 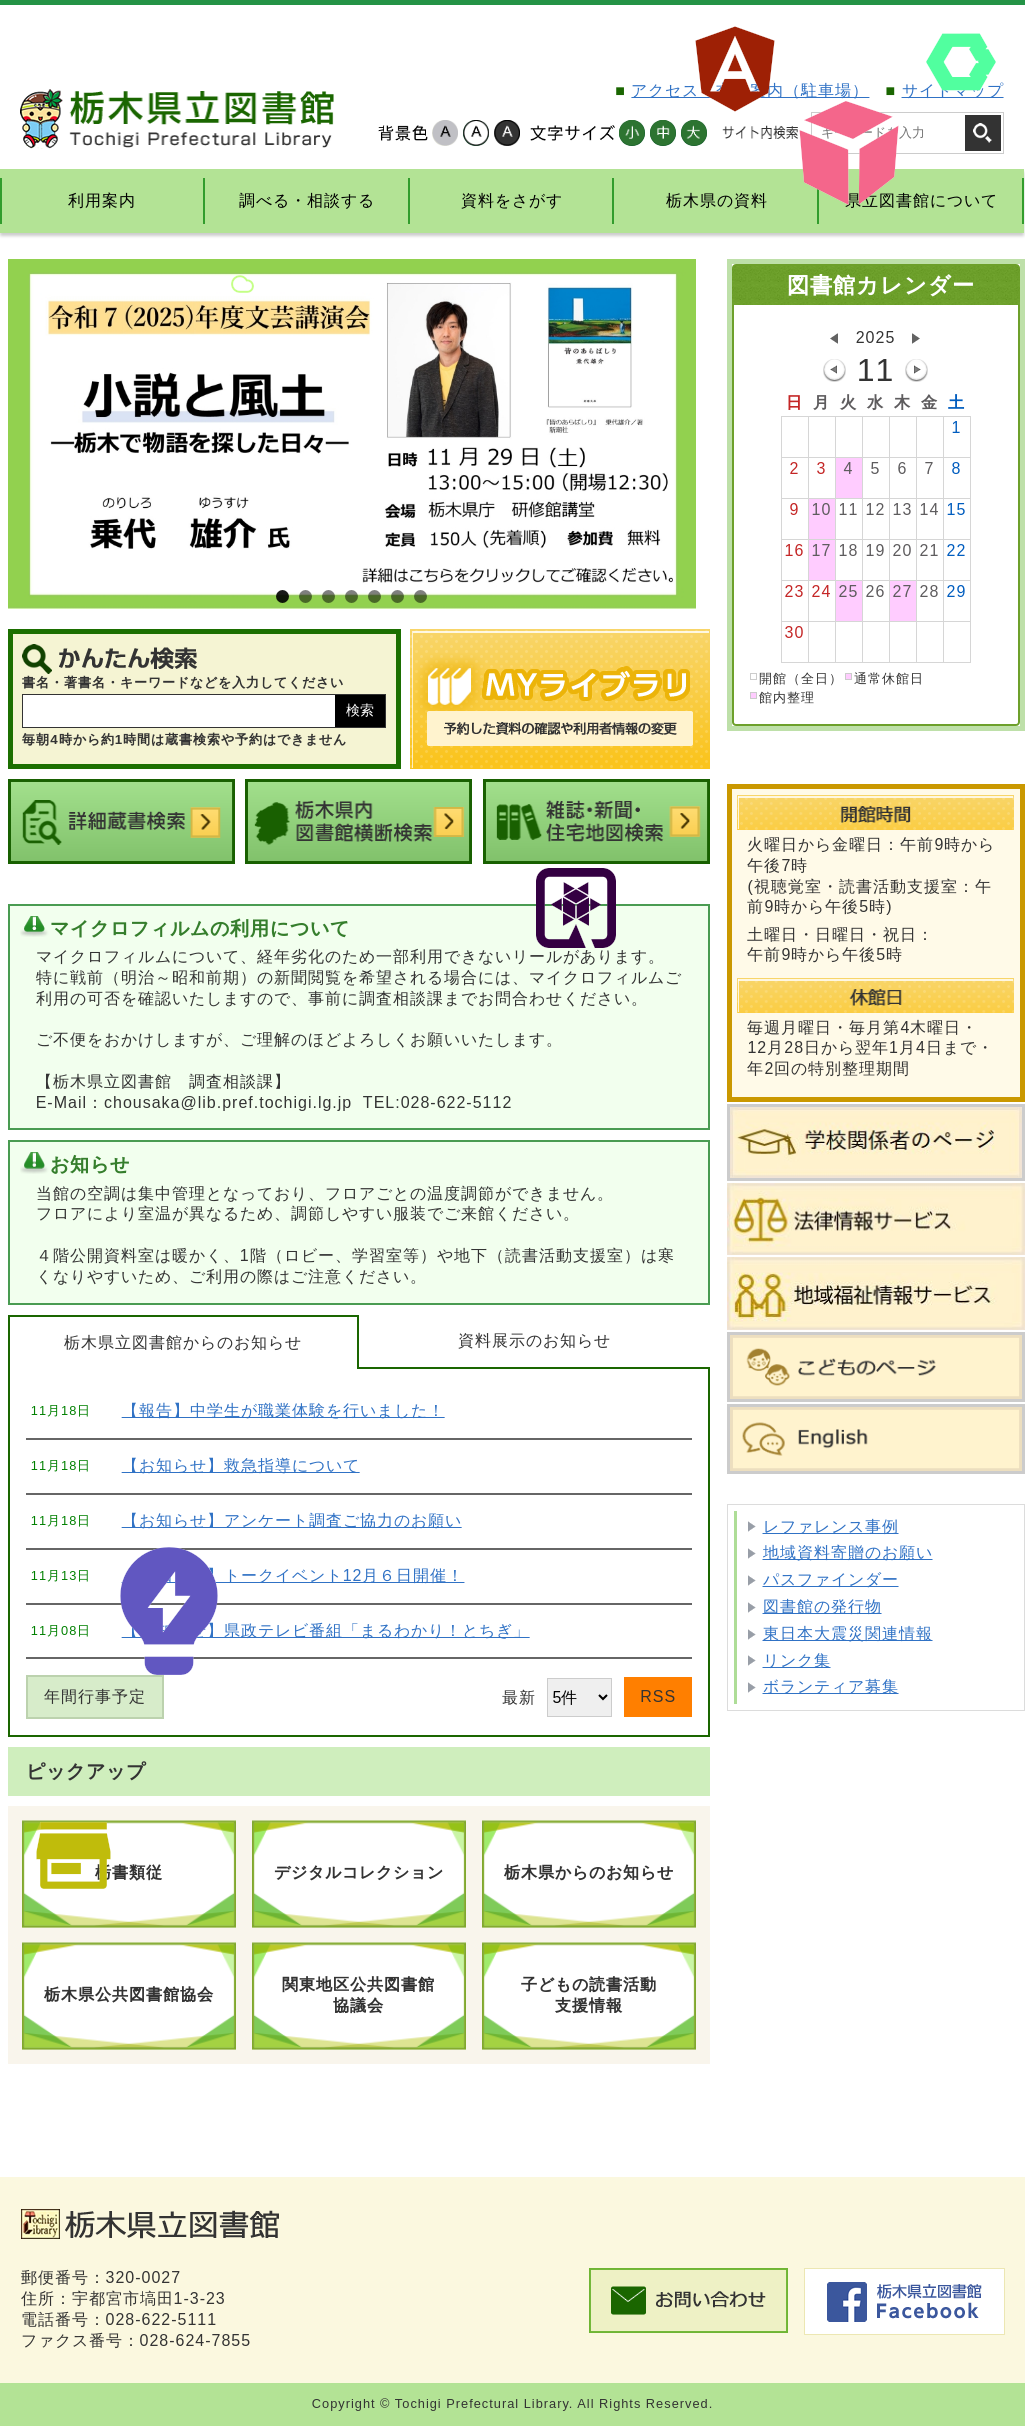 What do you see at coordinates (169, 1608) in the screenshot?
I see `access quick ideas or tips` at bounding box center [169, 1608].